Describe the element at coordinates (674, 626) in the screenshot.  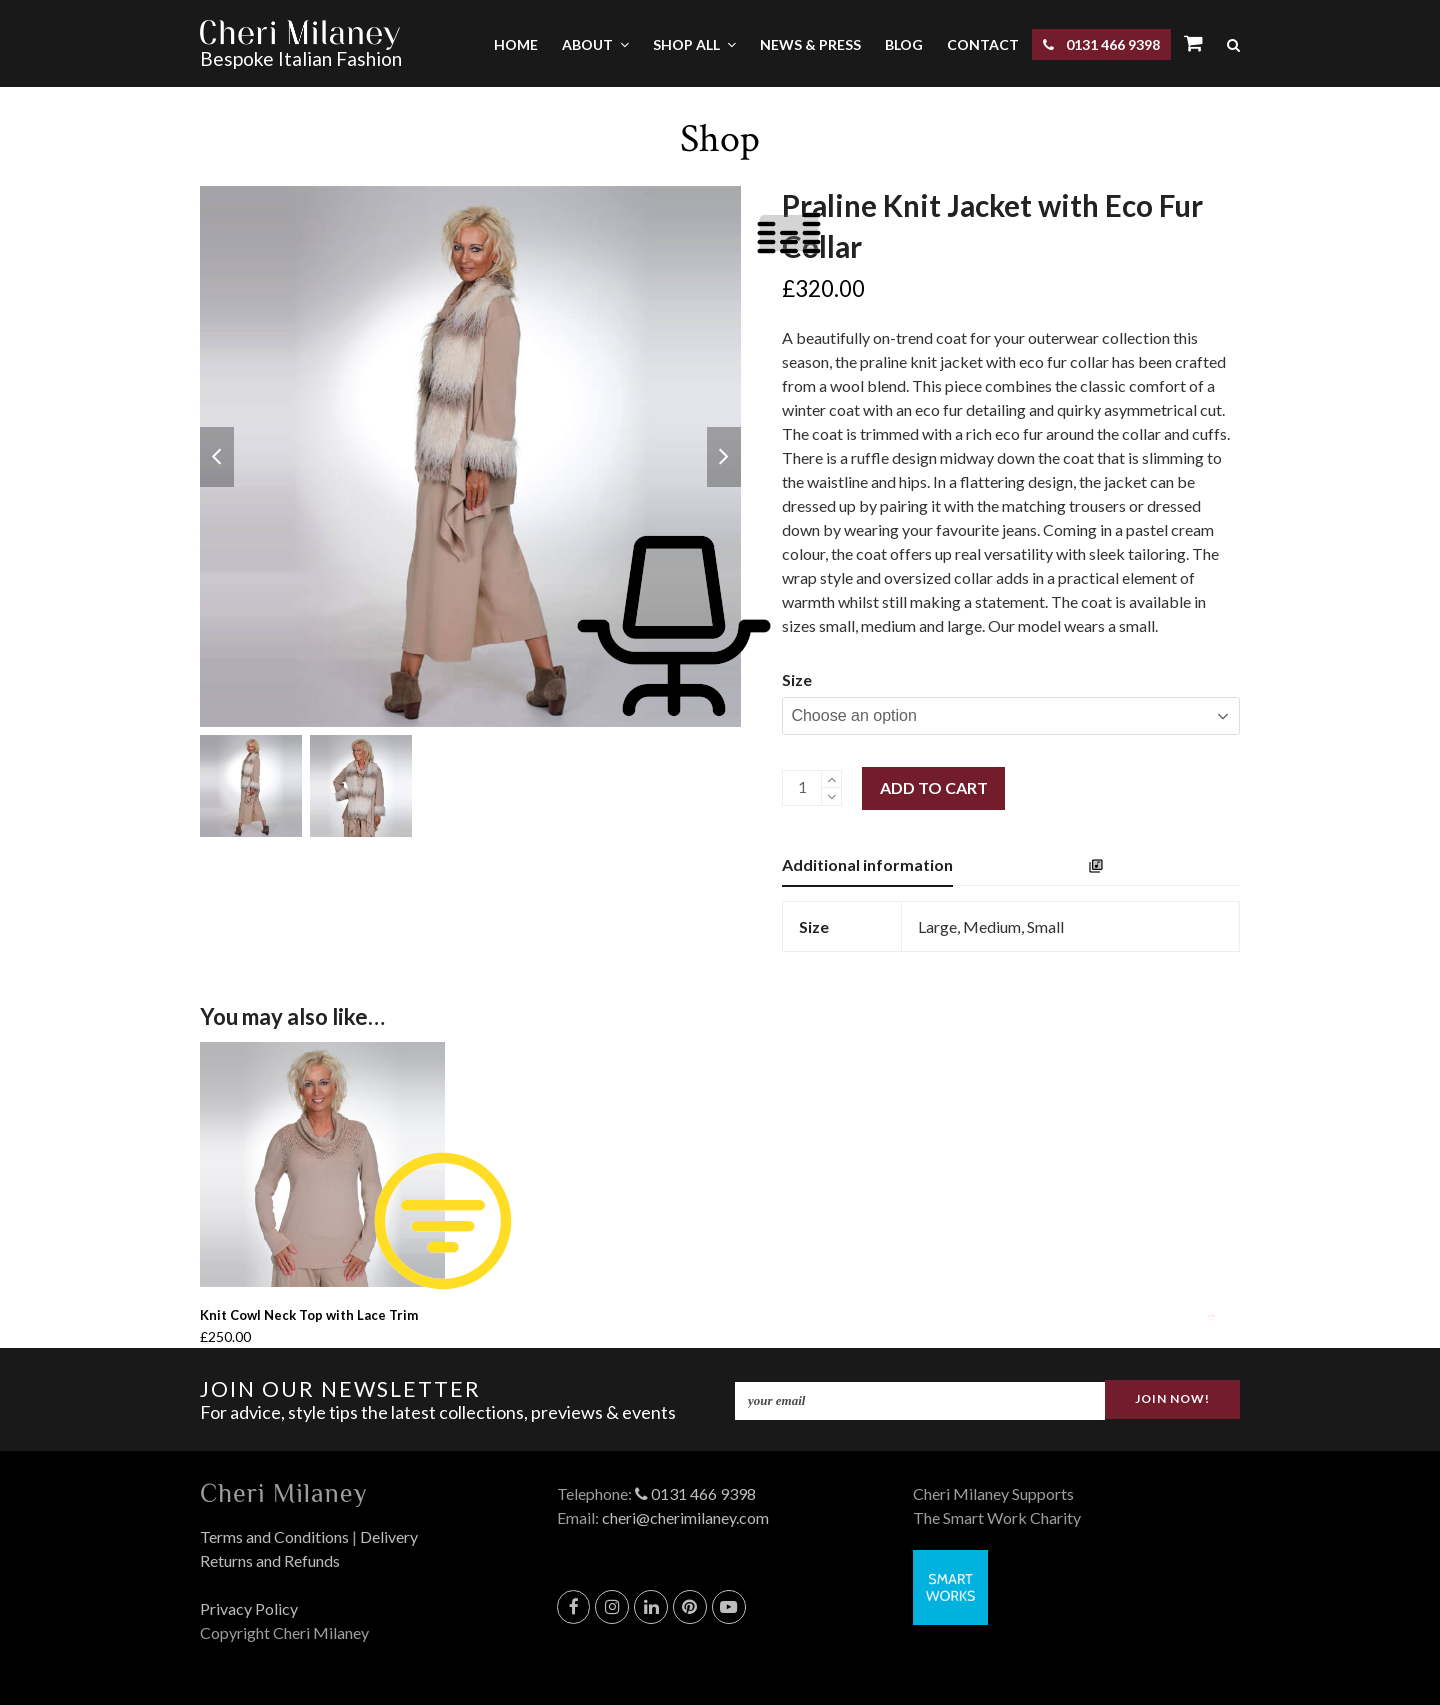
I see `office or workspace settings` at that location.